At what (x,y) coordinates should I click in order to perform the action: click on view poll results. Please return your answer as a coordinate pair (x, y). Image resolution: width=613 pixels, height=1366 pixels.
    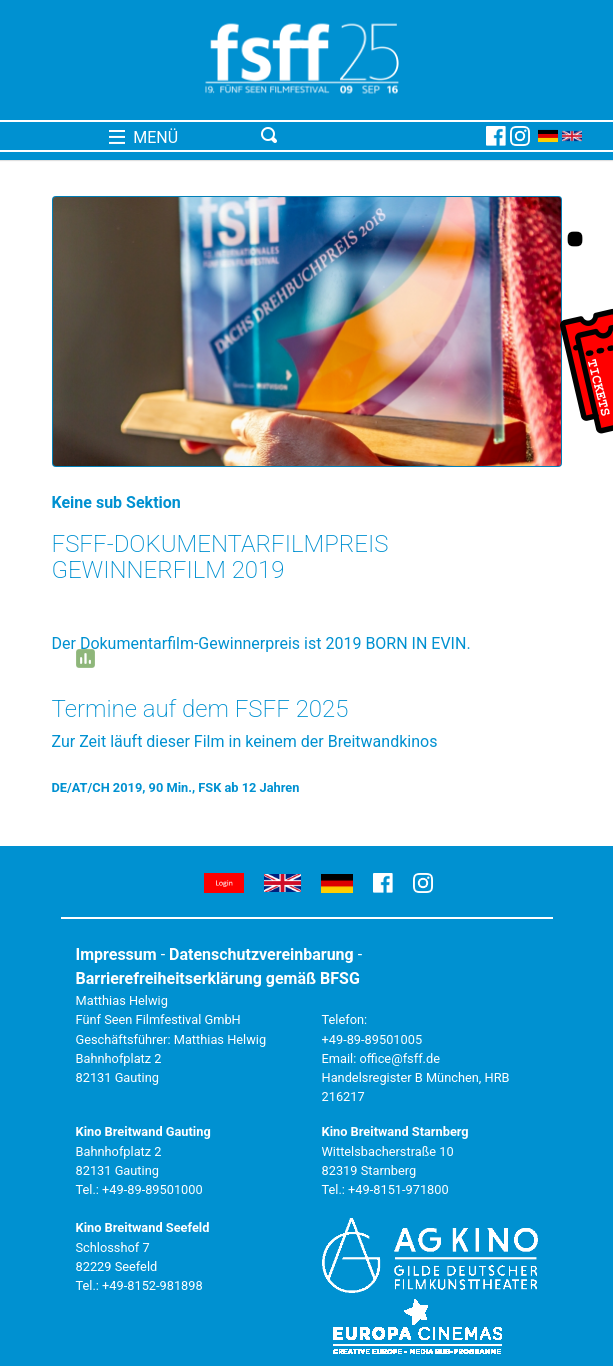
    Looking at the image, I should click on (85, 658).